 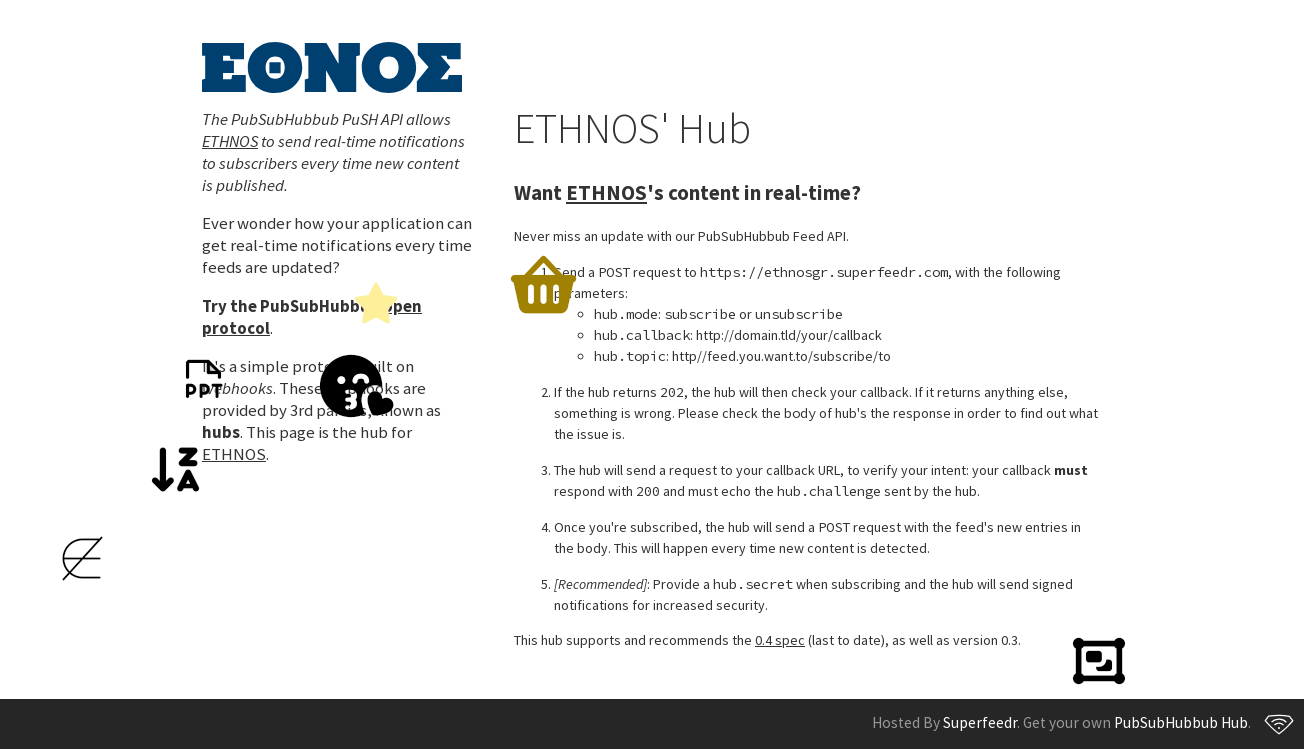 What do you see at coordinates (543, 286) in the screenshot?
I see `view your shopping basket` at bounding box center [543, 286].